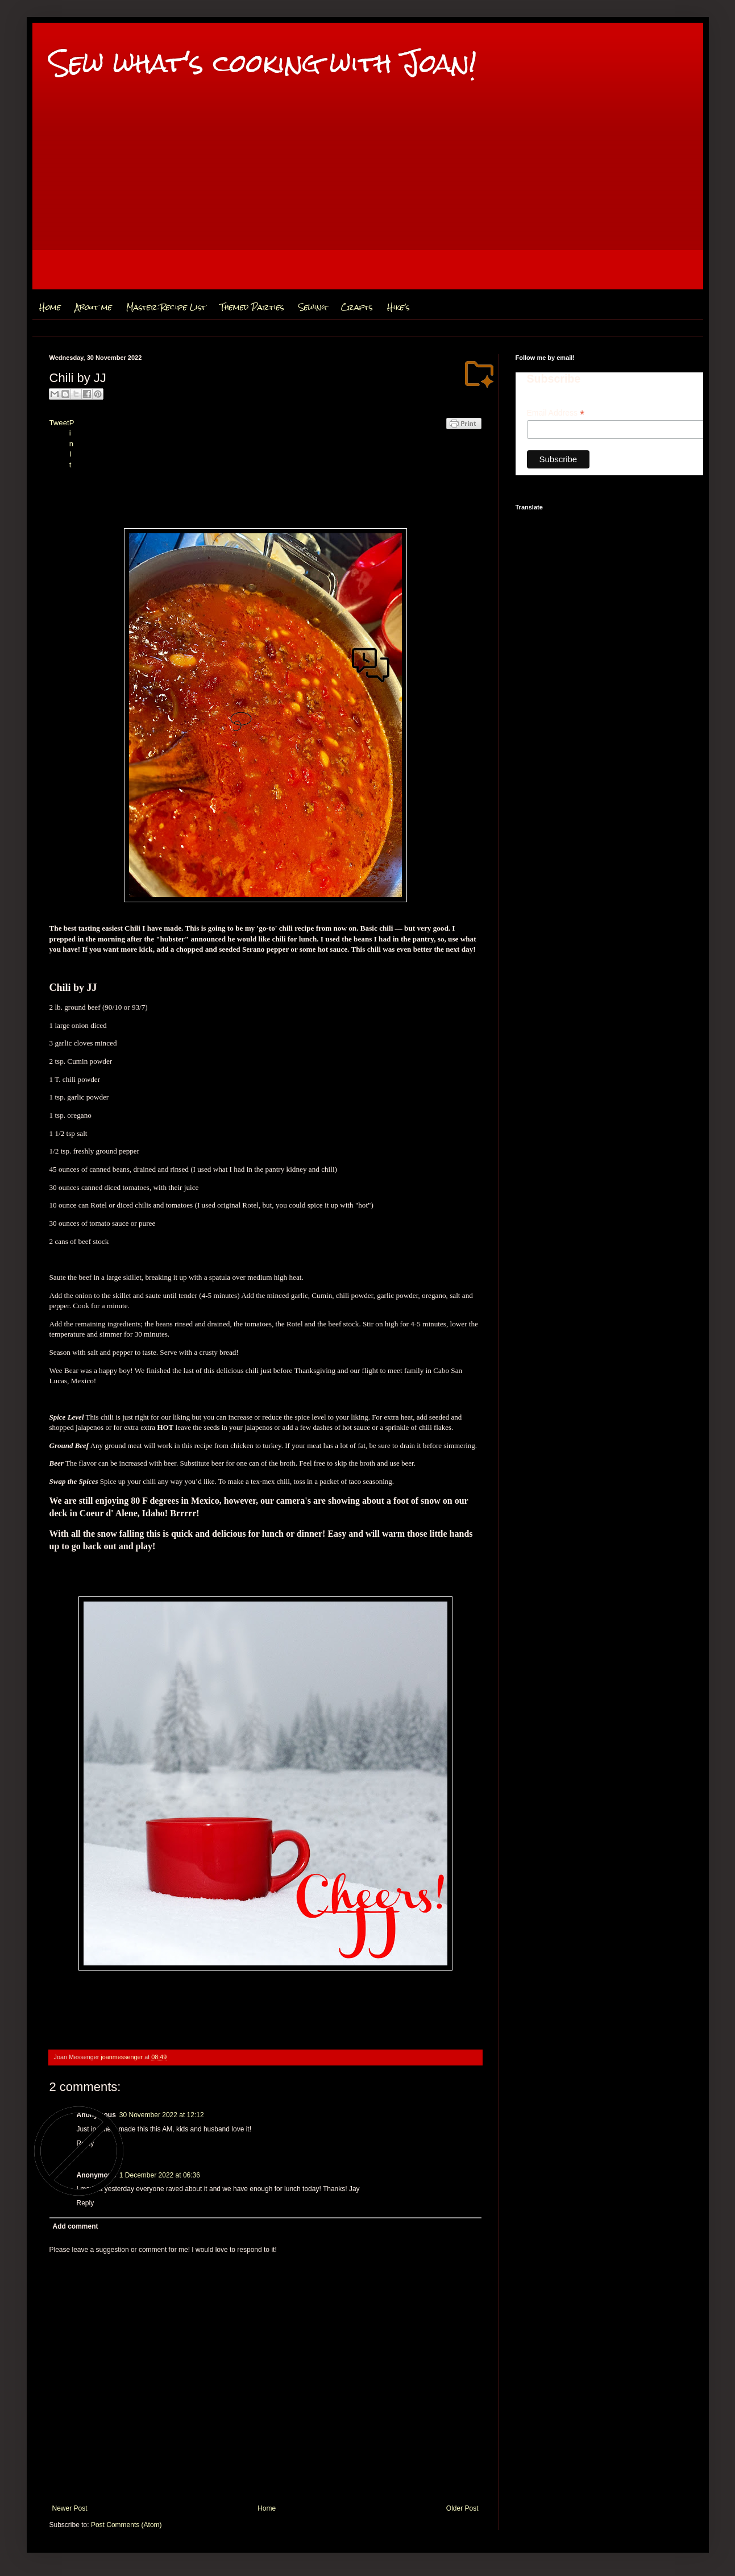  Describe the element at coordinates (78, 2151) in the screenshot. I see `indicates a blocked or prohibited action` at that location.